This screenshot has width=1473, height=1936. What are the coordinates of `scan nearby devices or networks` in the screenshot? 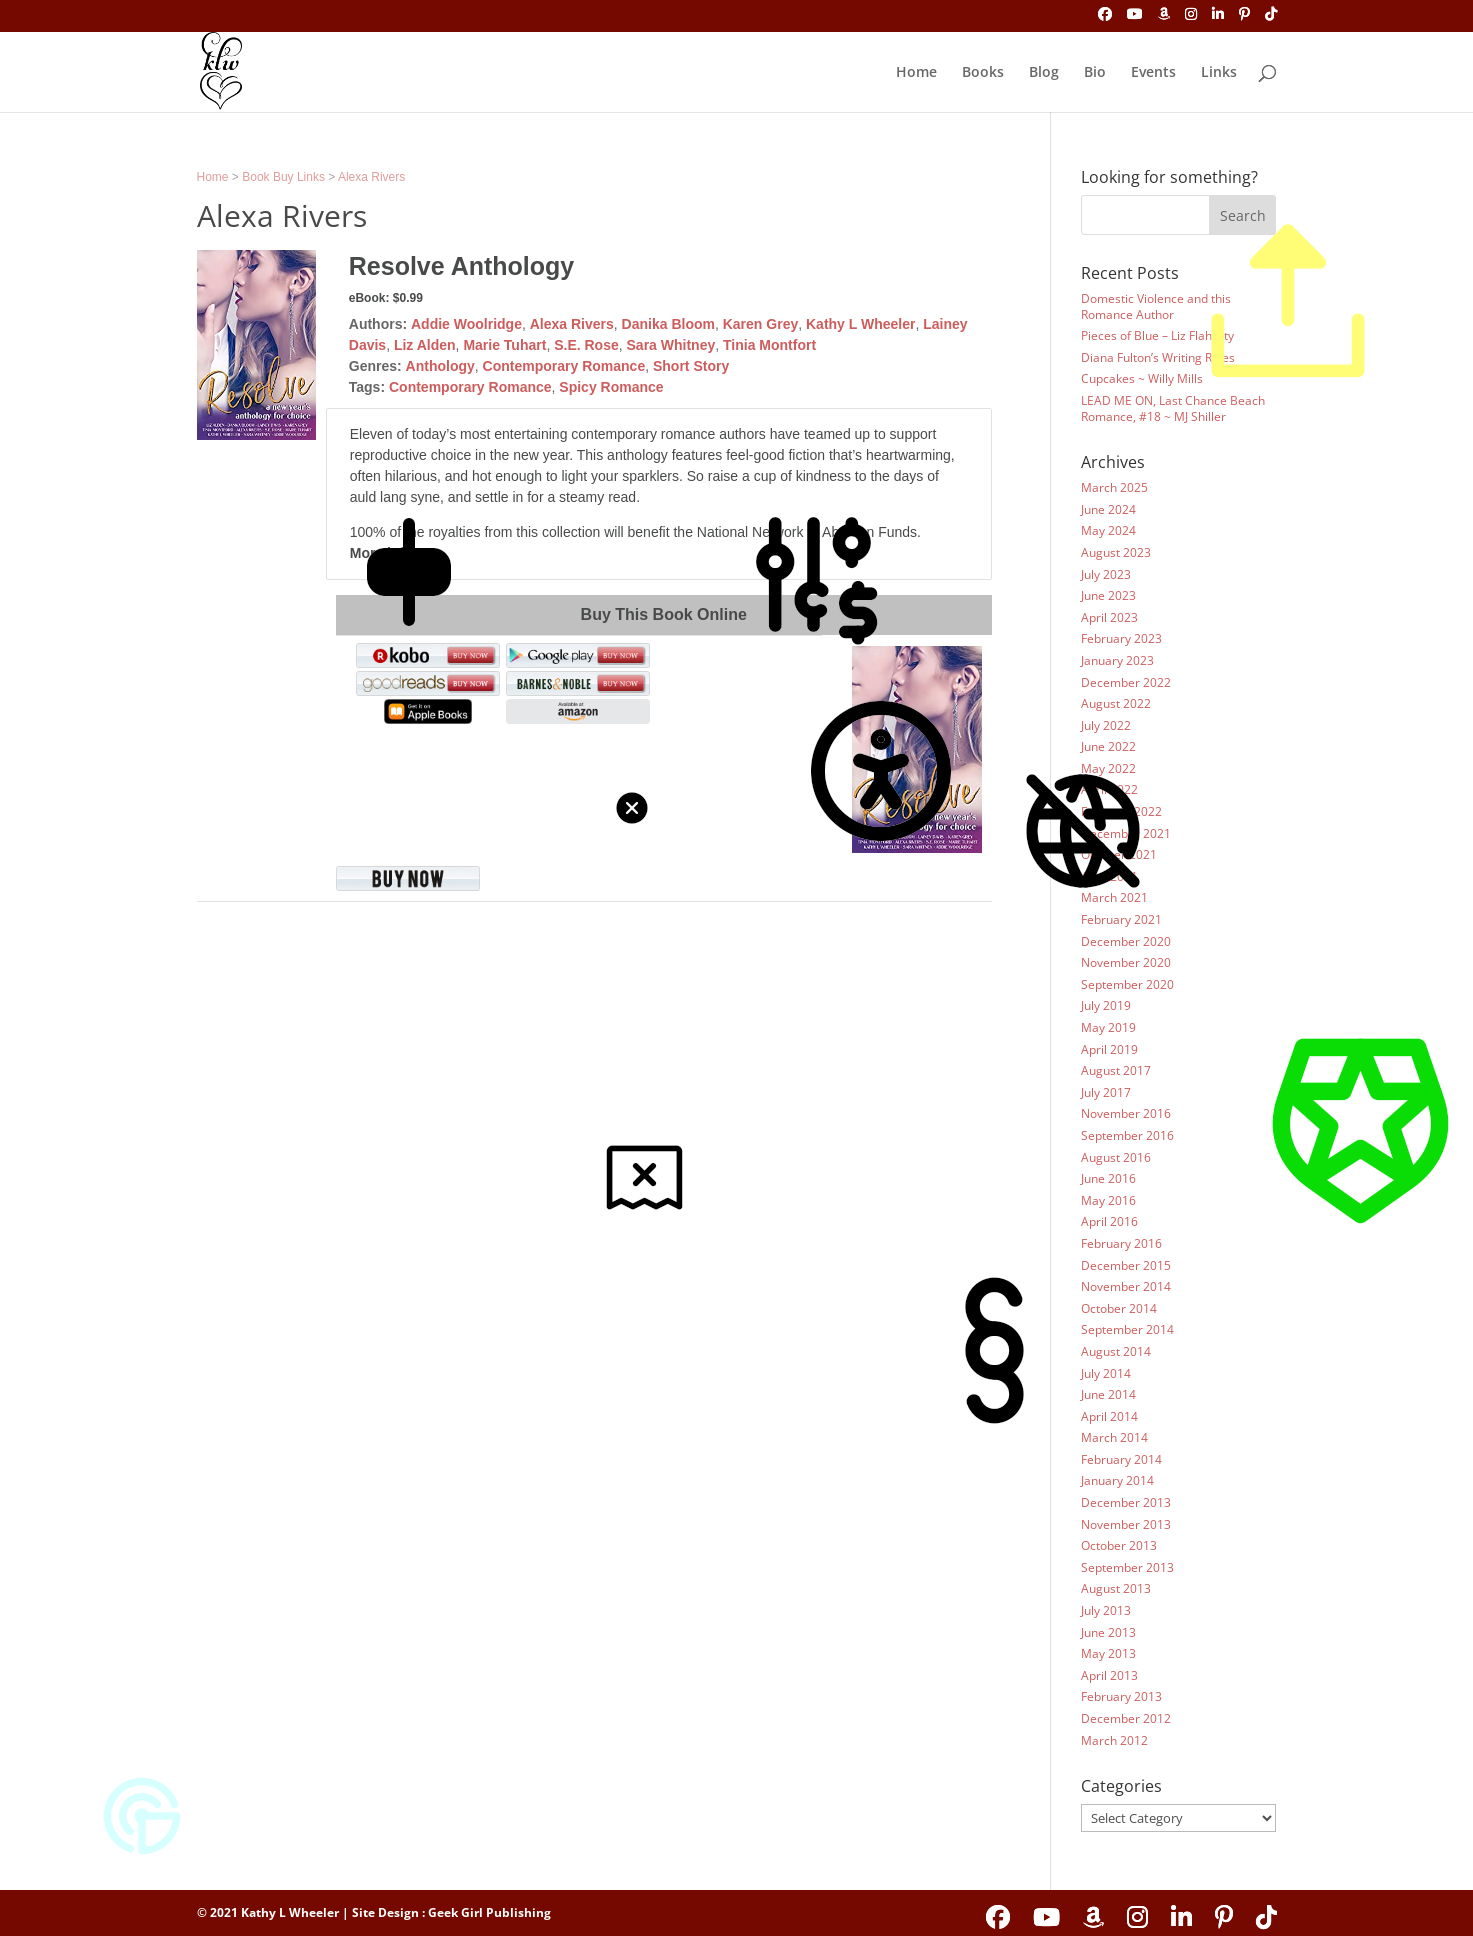 It's located at (142, 1816).